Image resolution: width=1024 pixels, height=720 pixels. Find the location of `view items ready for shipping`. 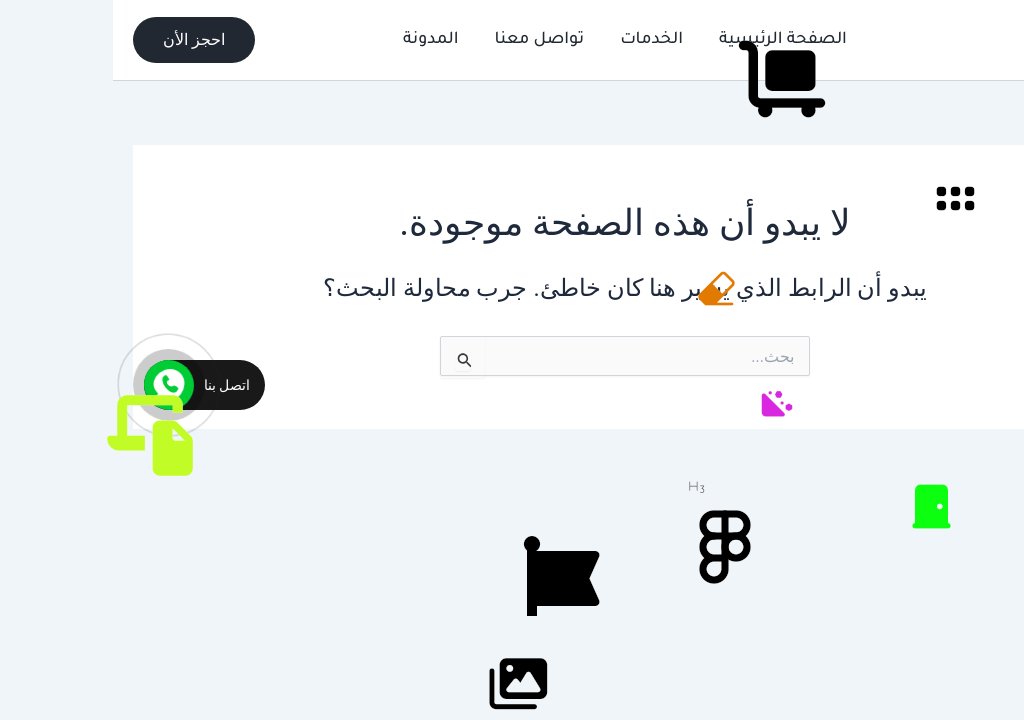

view items ready for shipping is located at coordinates (782, 79).